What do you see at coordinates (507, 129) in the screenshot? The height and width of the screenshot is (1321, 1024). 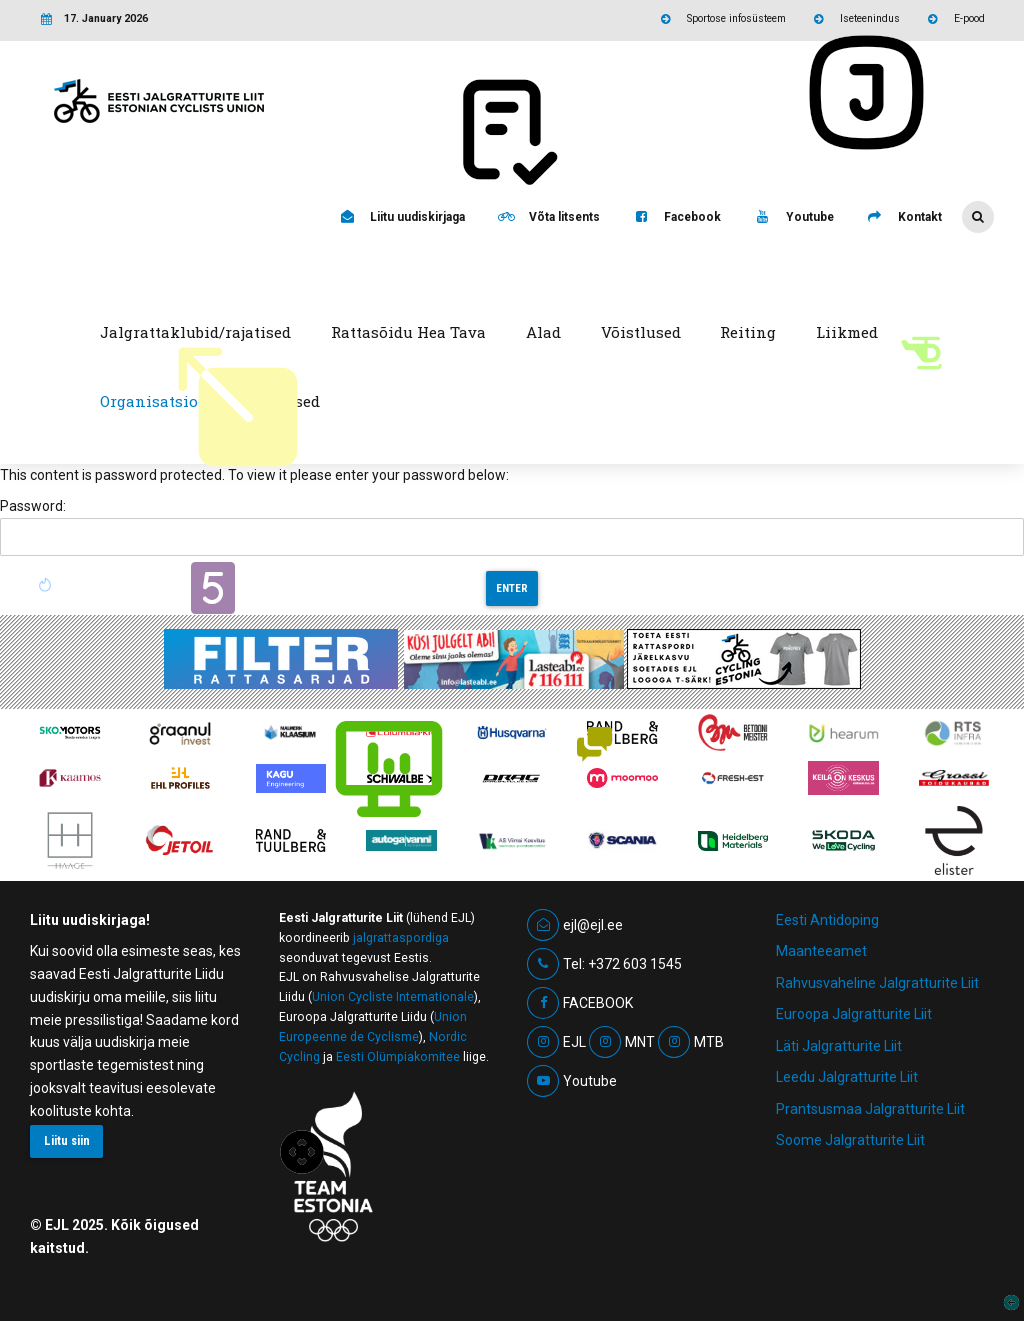 I see `view your task checklist` at bounding box center [507, 129].